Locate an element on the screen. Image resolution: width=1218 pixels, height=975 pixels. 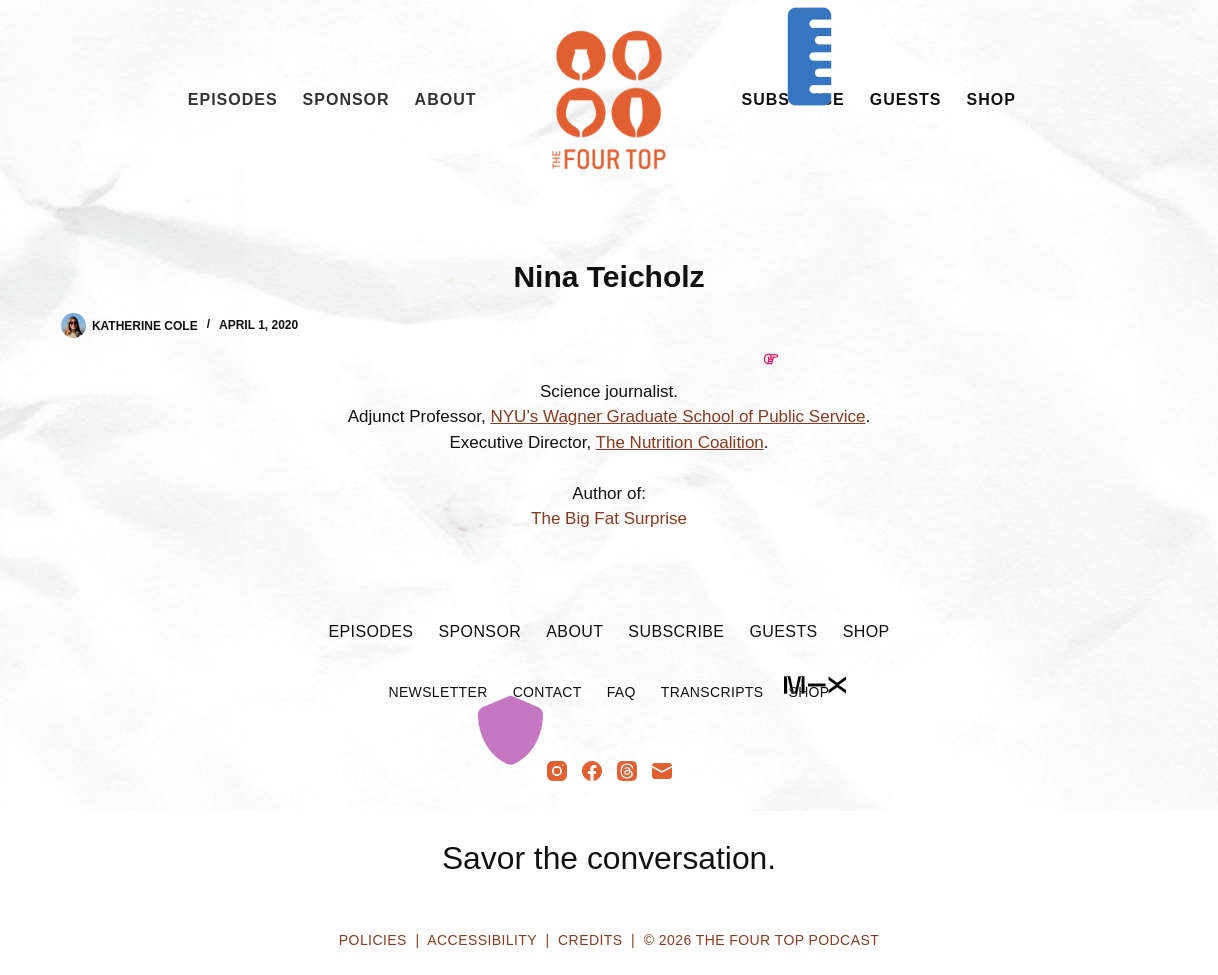
measure vertical height or length is located at coordinates (809, 56).